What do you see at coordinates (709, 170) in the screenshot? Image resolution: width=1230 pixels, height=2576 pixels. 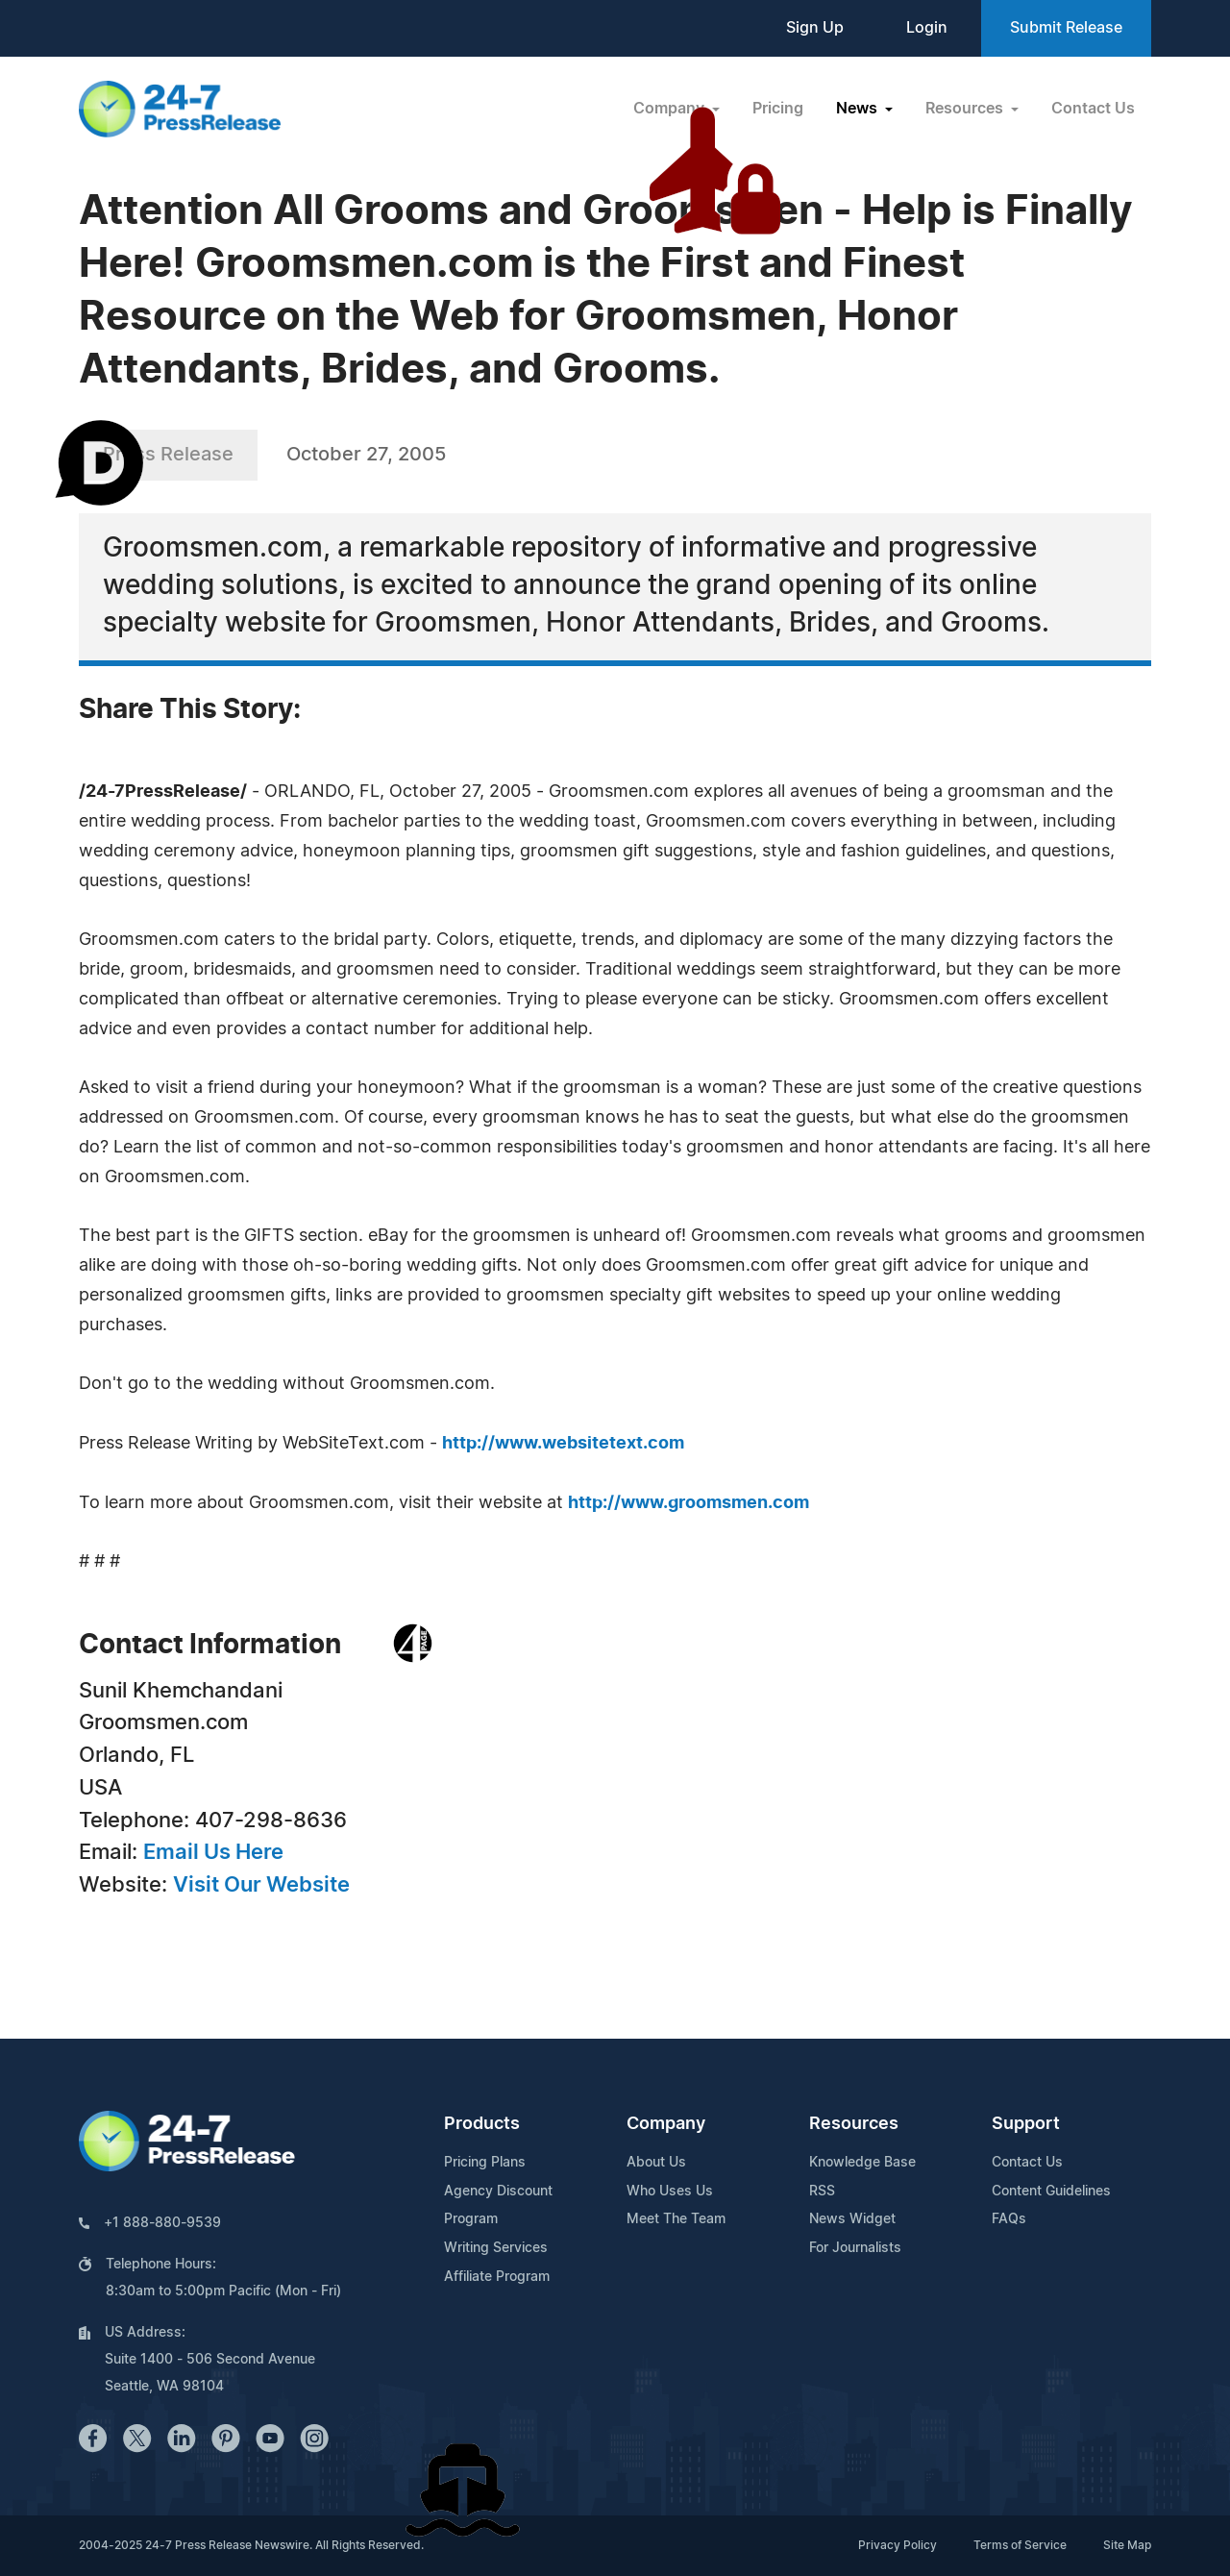 I see `airplane mode is locked or restricted` at bounding box center [709, 170].